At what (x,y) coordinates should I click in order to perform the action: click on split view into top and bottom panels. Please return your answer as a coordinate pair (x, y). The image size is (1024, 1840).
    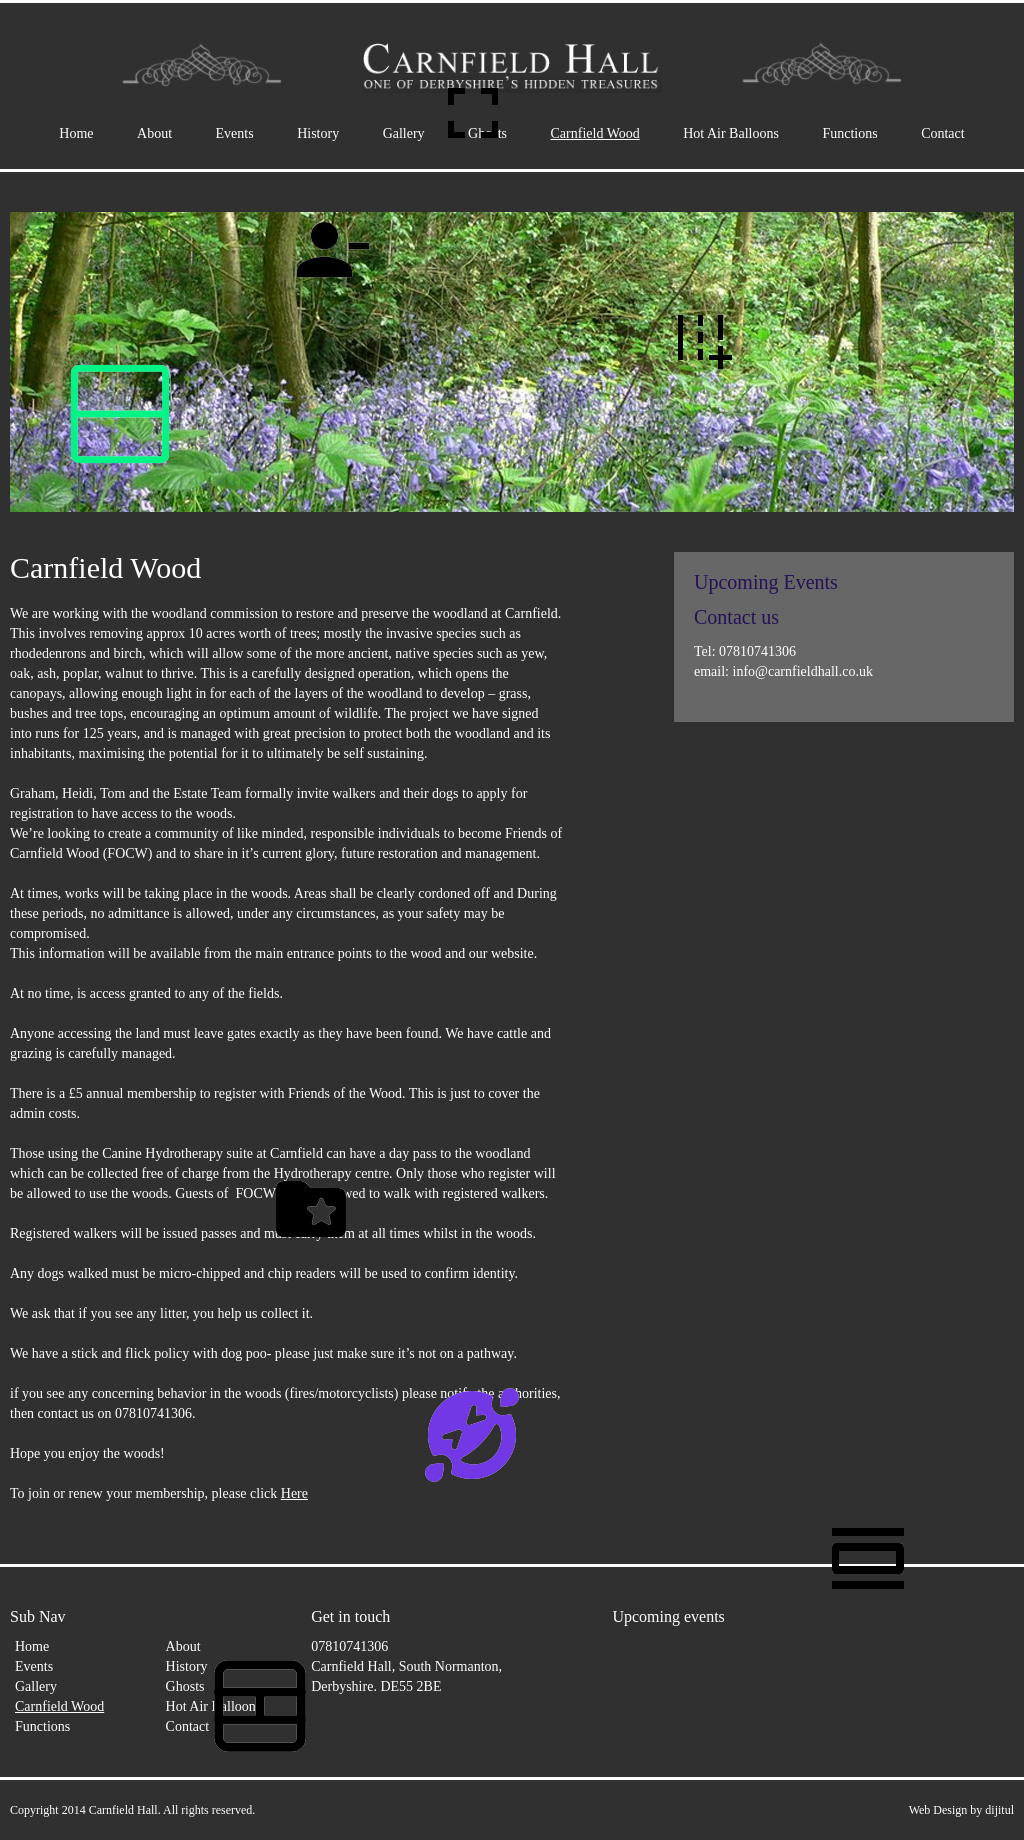
    Looking at the image, I should click on (120, 414).